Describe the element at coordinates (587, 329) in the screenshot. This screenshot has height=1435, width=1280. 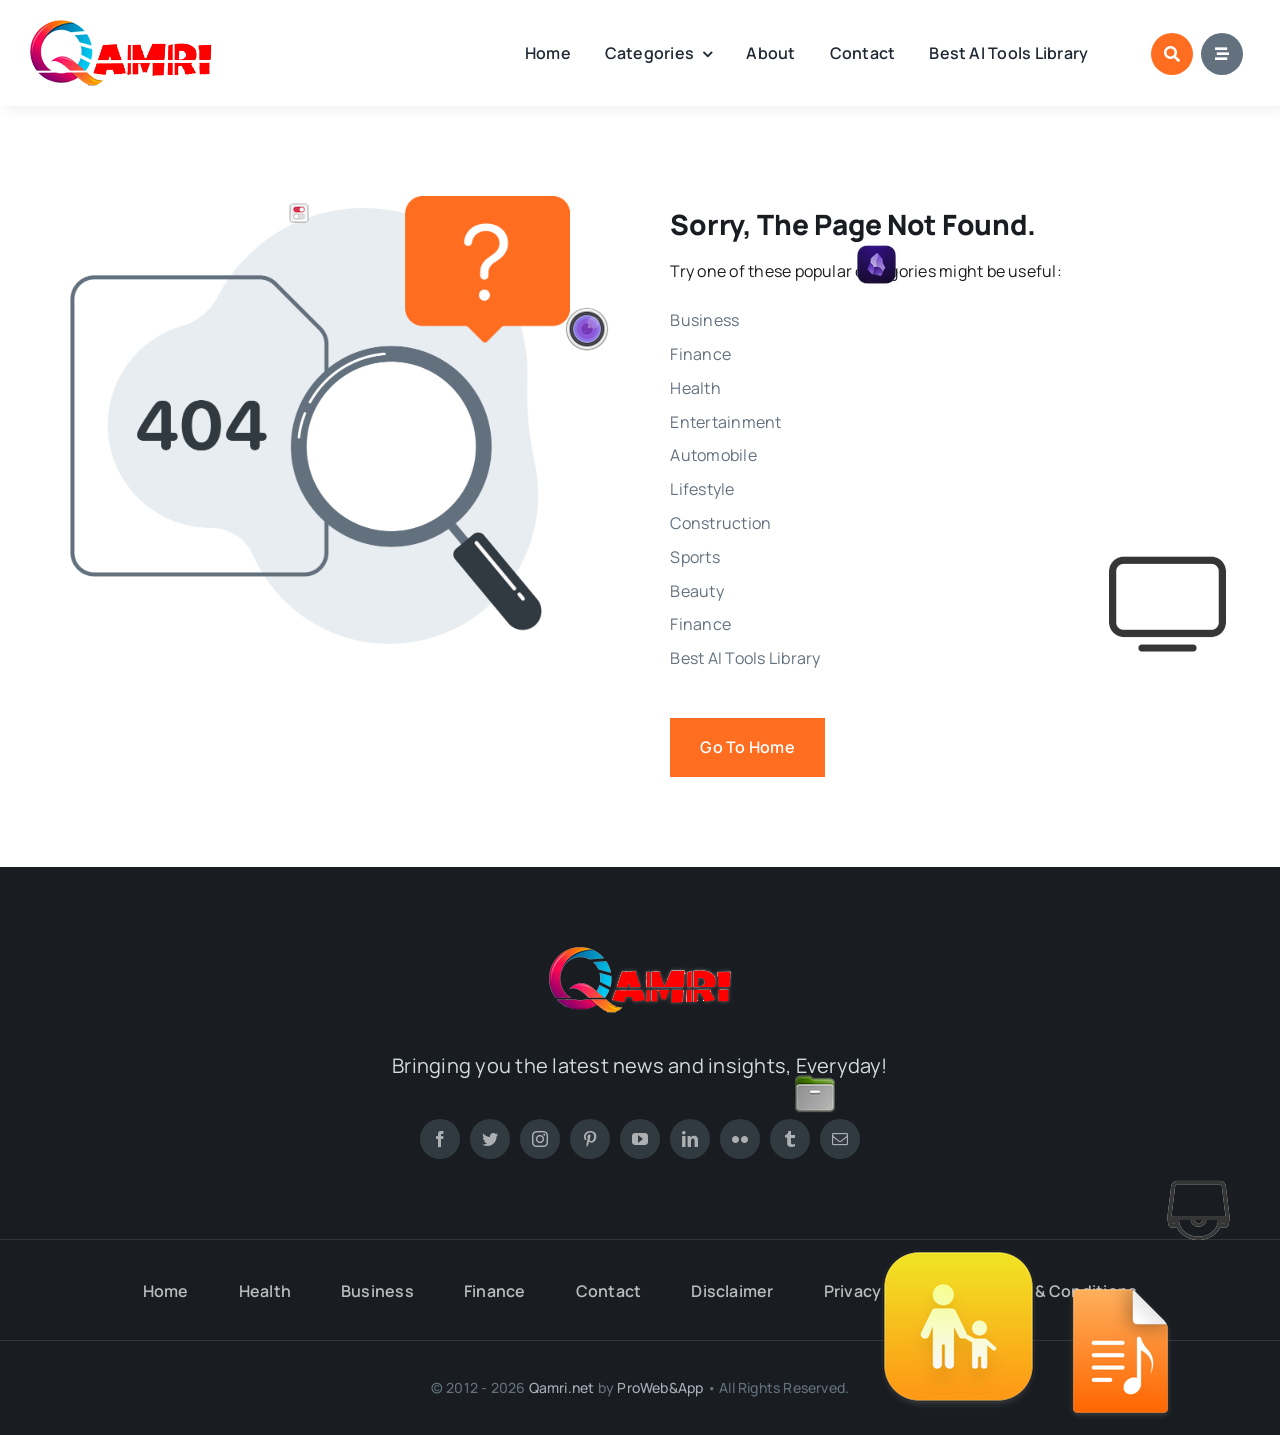
I see `open the camera app to take photos or videos` at that location.